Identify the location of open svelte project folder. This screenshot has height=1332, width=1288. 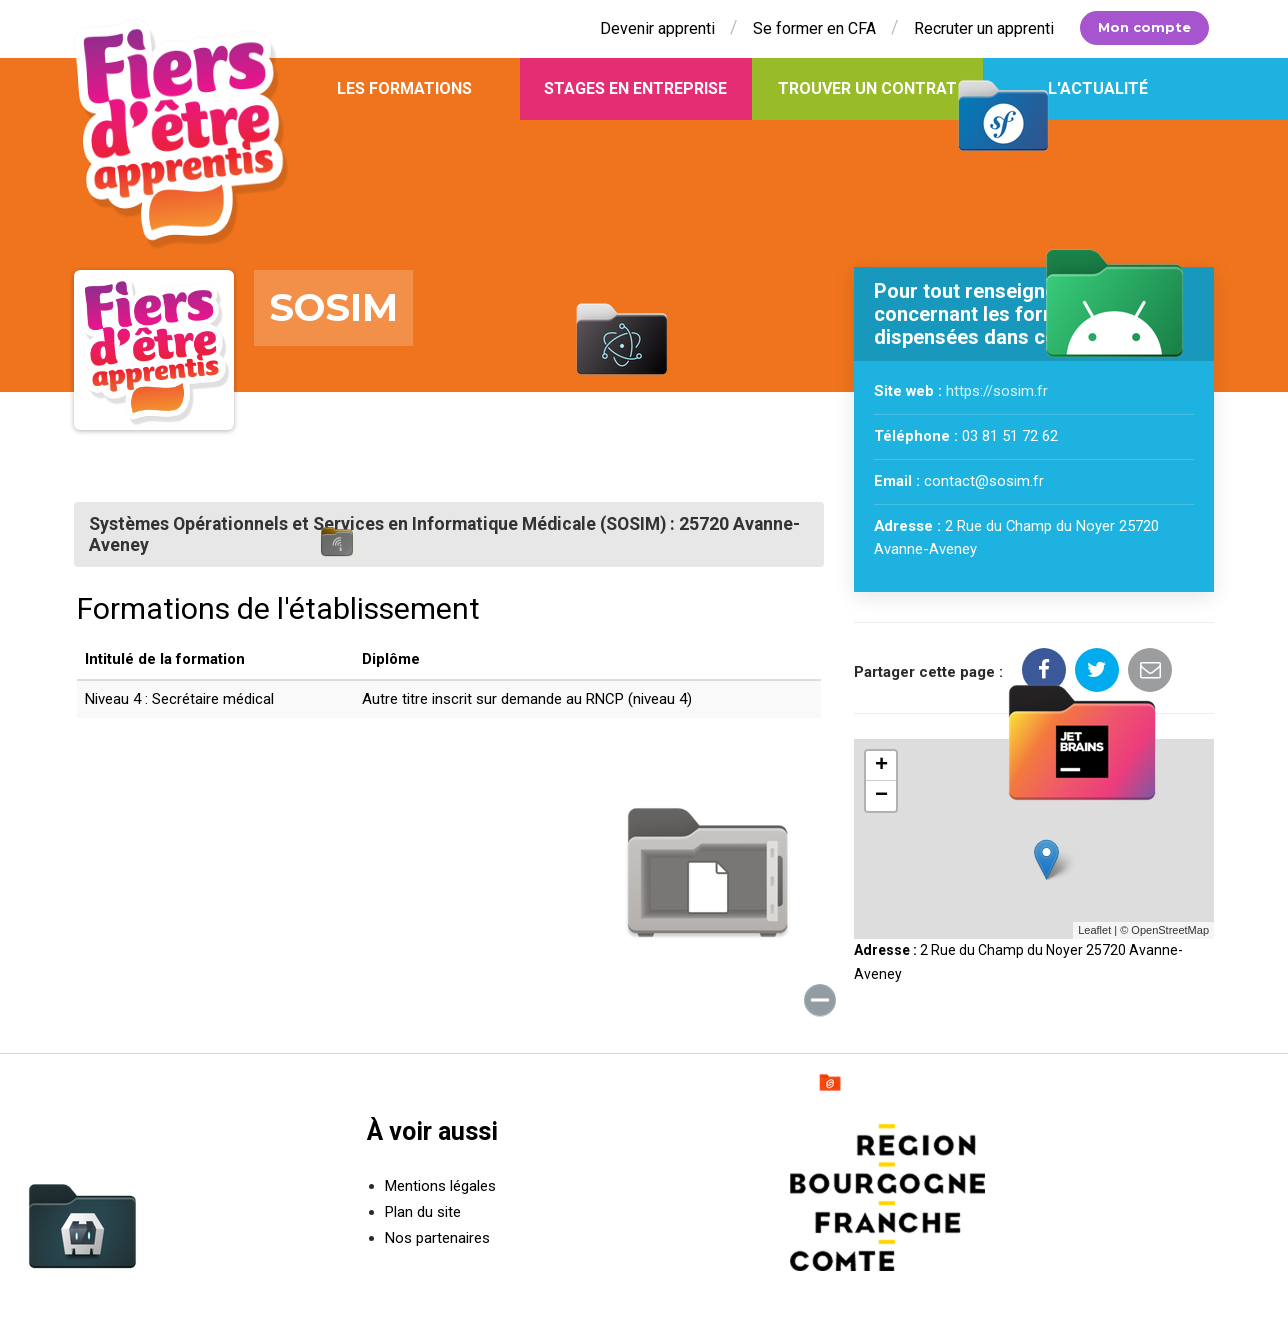
(830, 1083).